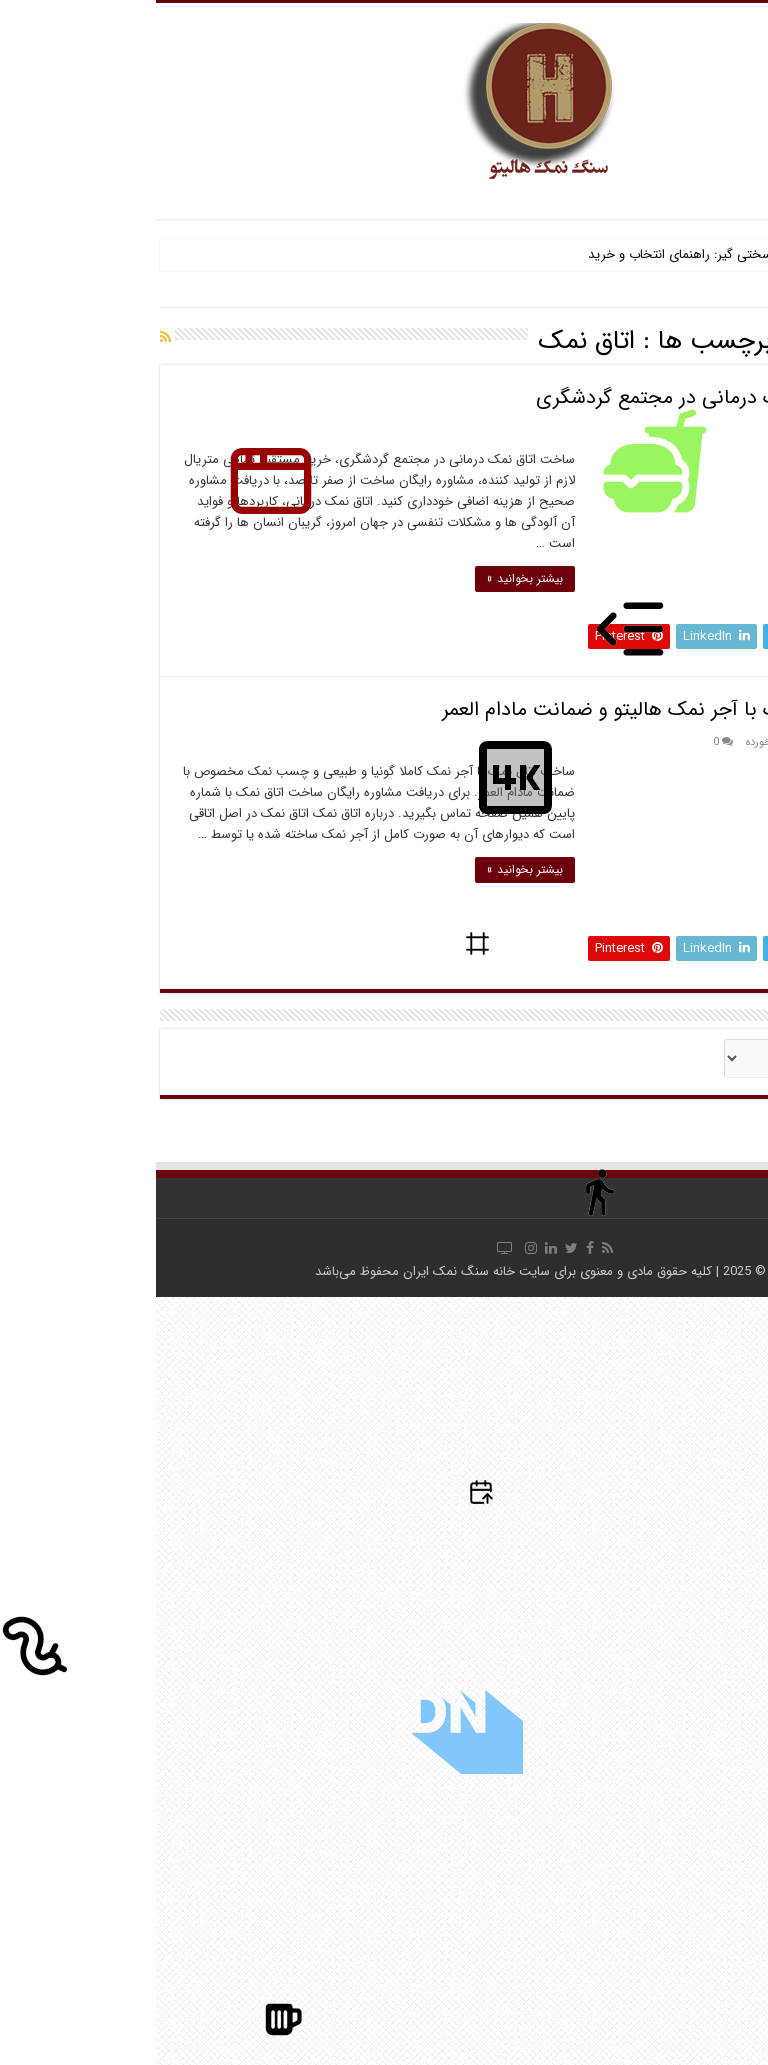 Image resolution: width=768 pixels, height=2065 pixels. What do you see at coordinates (599, 1192) in the screenshot?
I see `get walking directions` at bounding box center [599, 1192].